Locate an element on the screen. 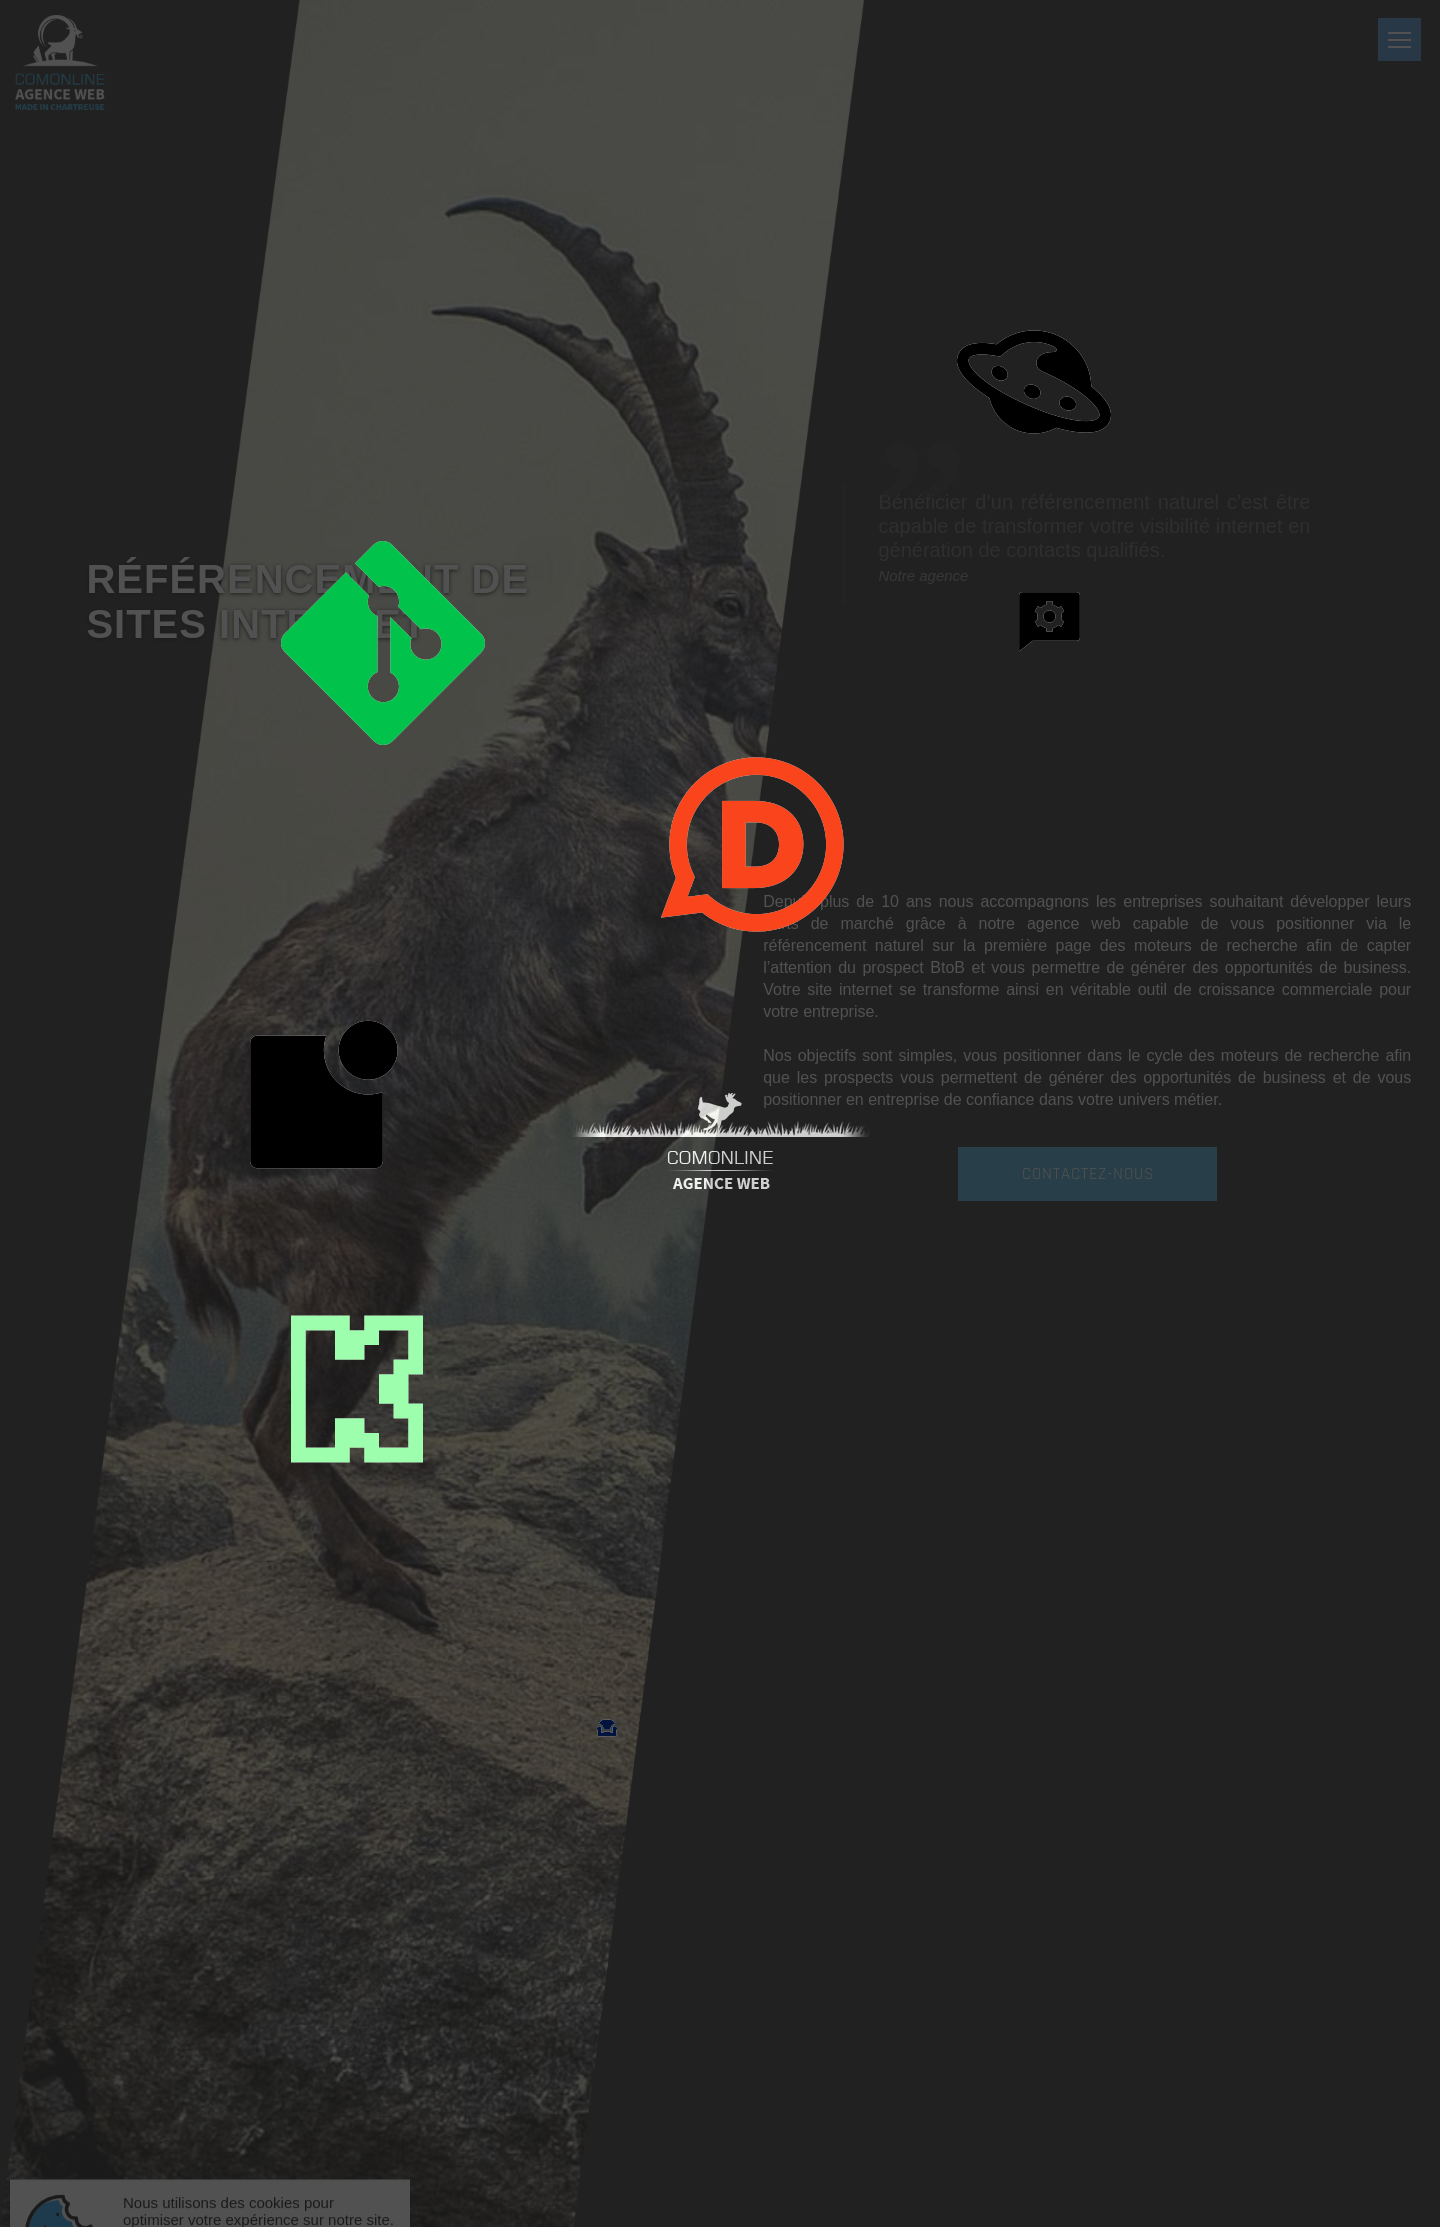 This screenshot has height=2227, width=1440. browse furniture or home decor items is located at coordinates (607, 1728).